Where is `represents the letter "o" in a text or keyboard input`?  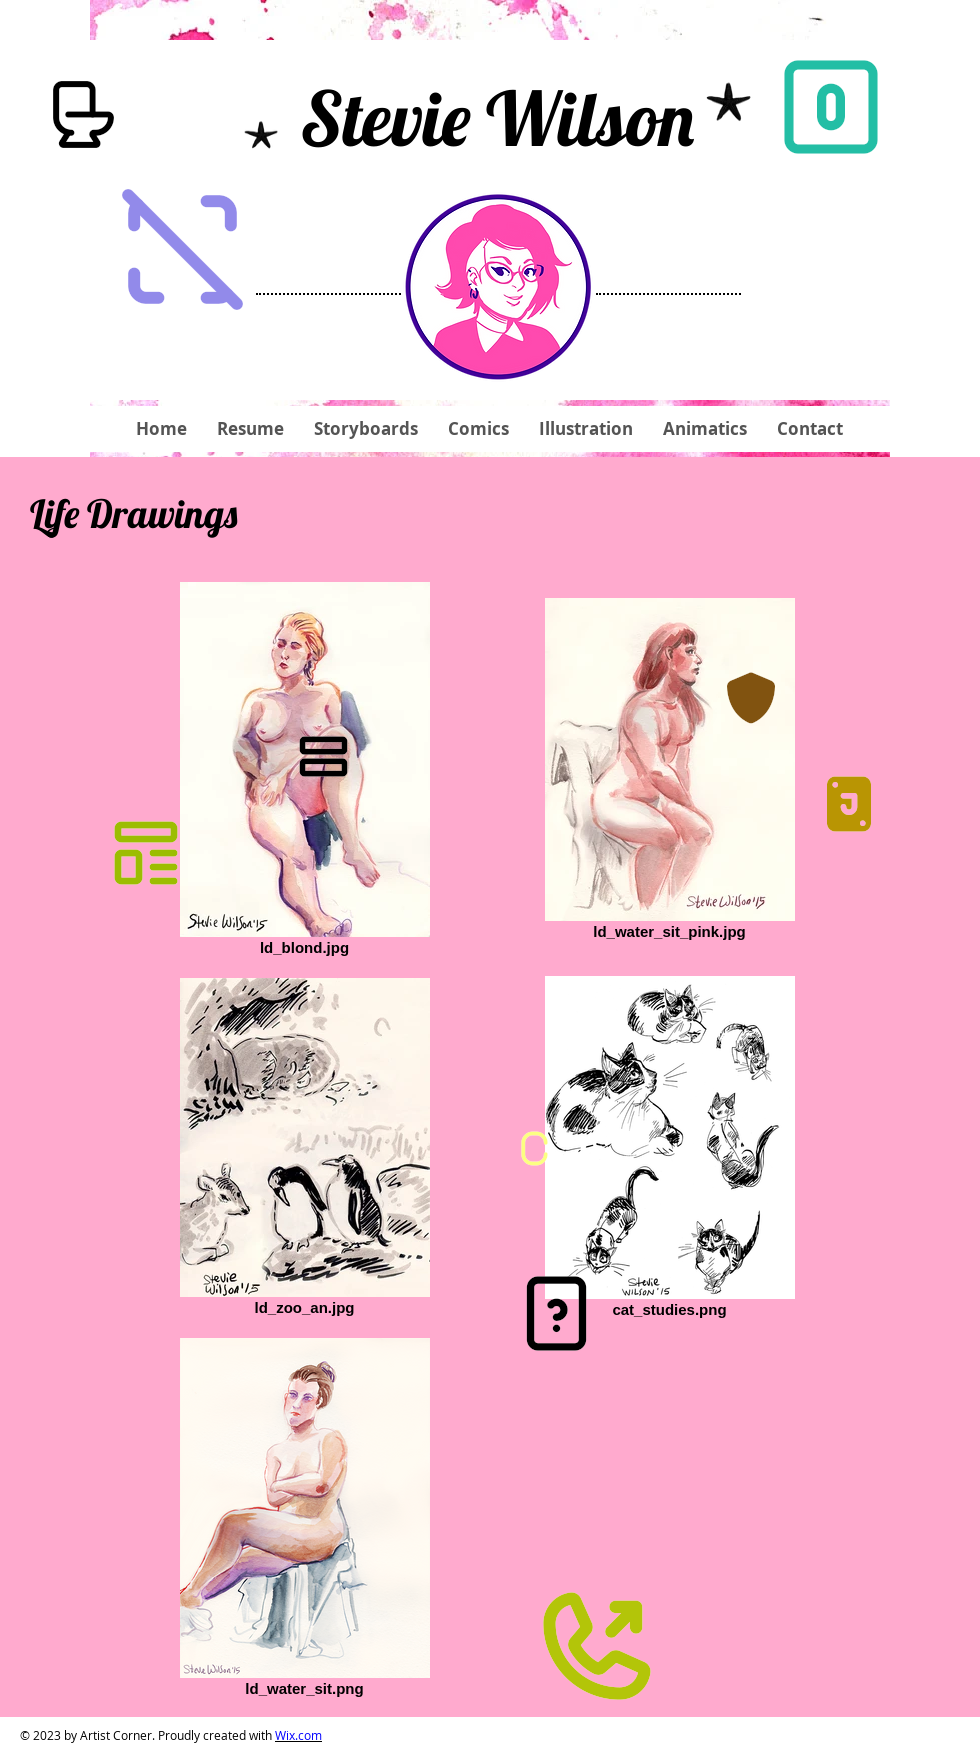 represents the letter "o" in a text or keyboard input is located at coordinates (831, 107).